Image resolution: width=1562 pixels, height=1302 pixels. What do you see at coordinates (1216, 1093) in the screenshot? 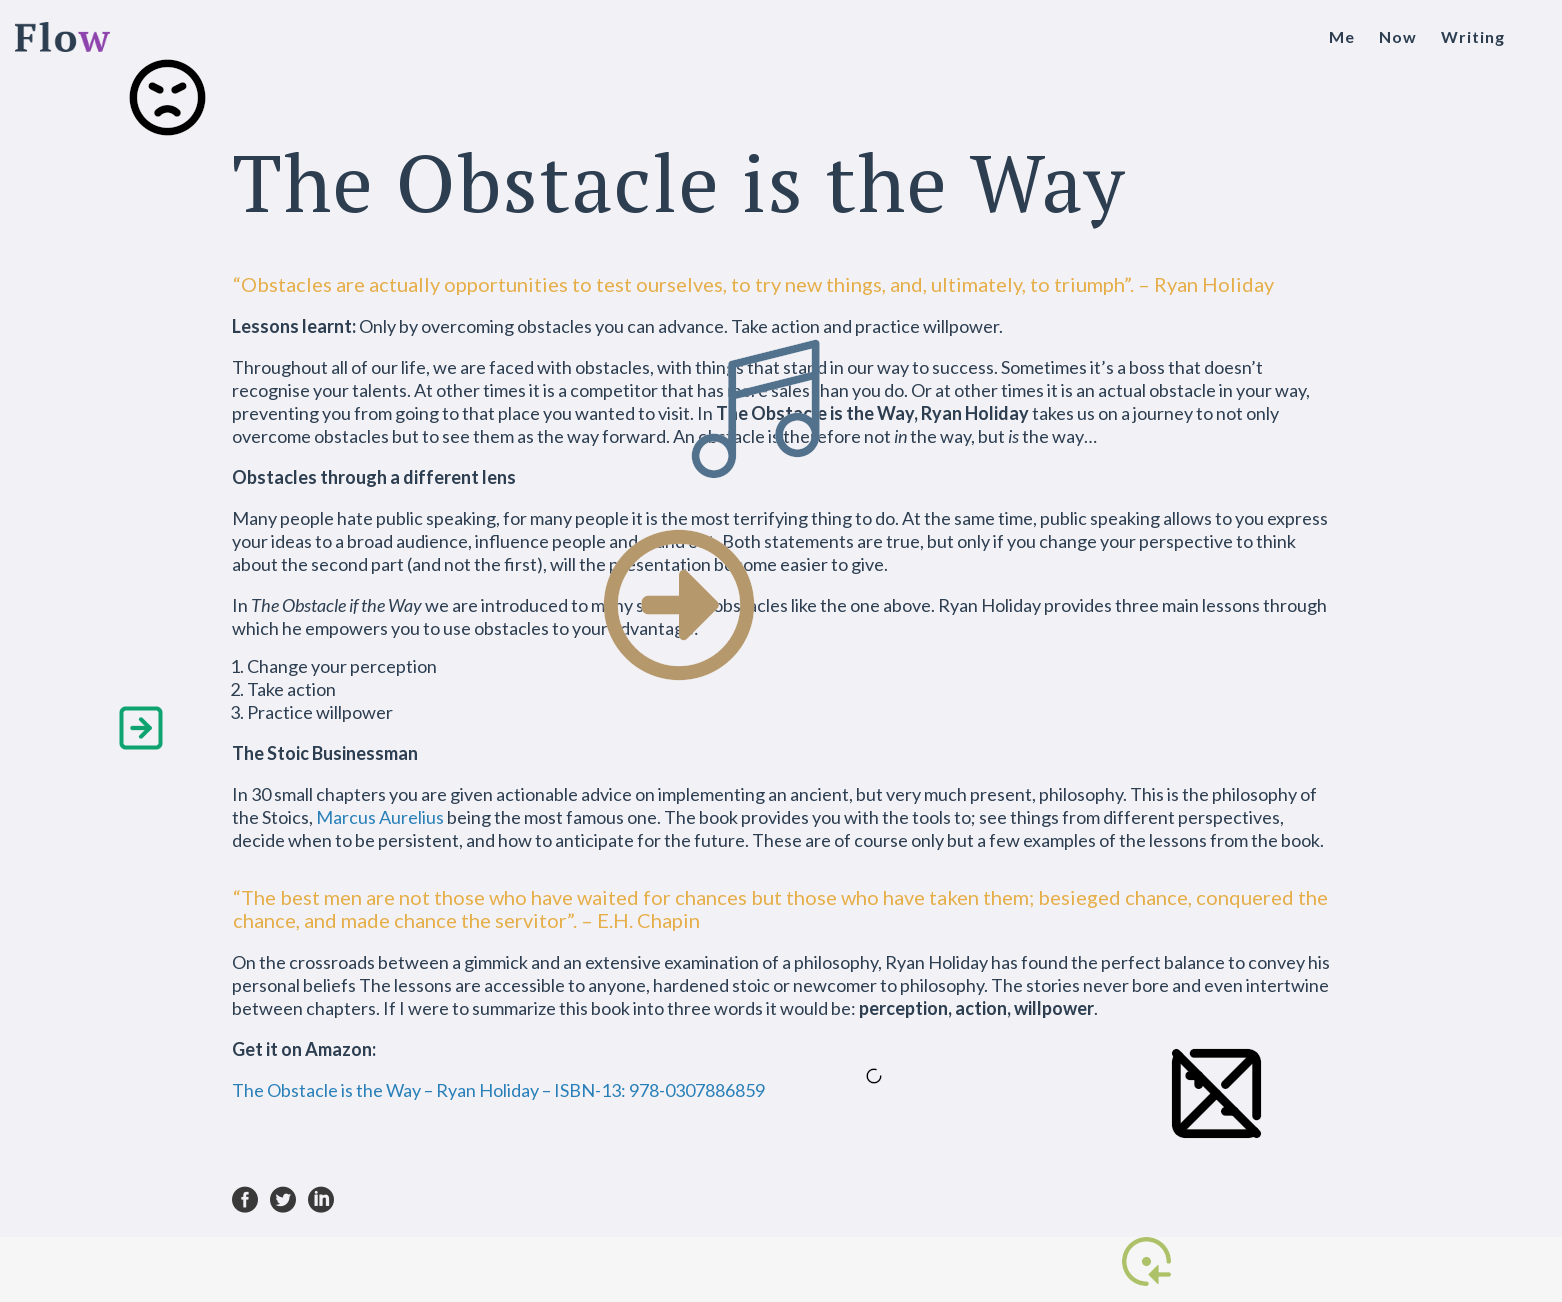
I see `disable exposure adjustment` at bounding box center [1216, 1093].